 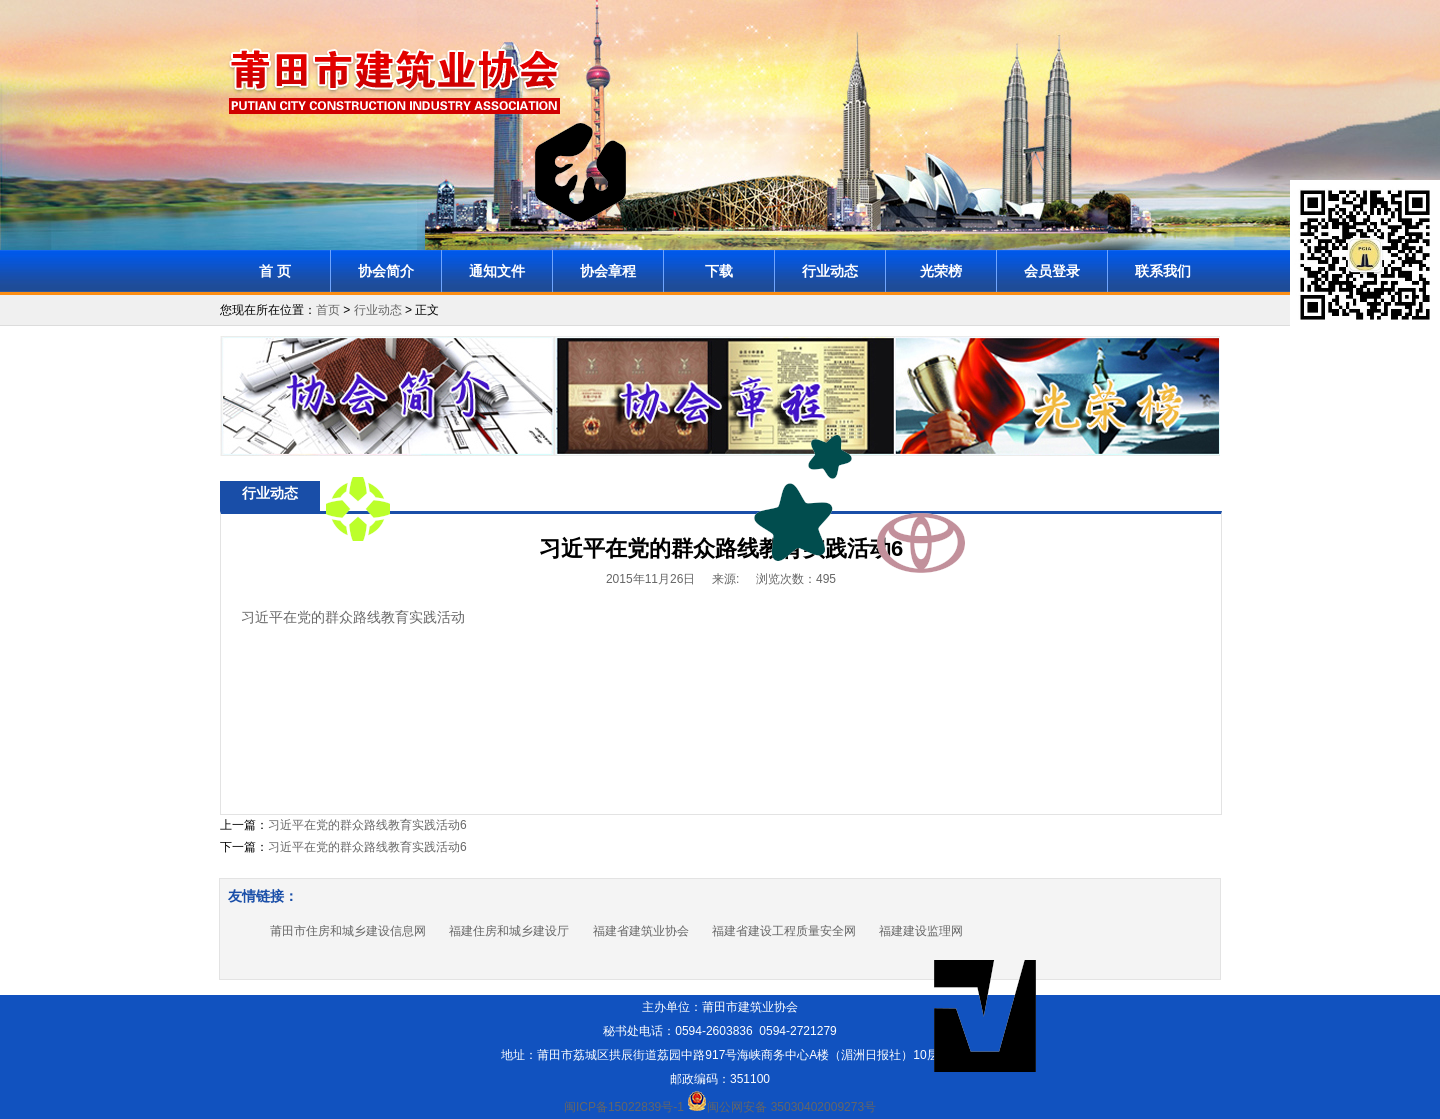 I want to click on open Anki flashcard application, so click(x=803, y=498).